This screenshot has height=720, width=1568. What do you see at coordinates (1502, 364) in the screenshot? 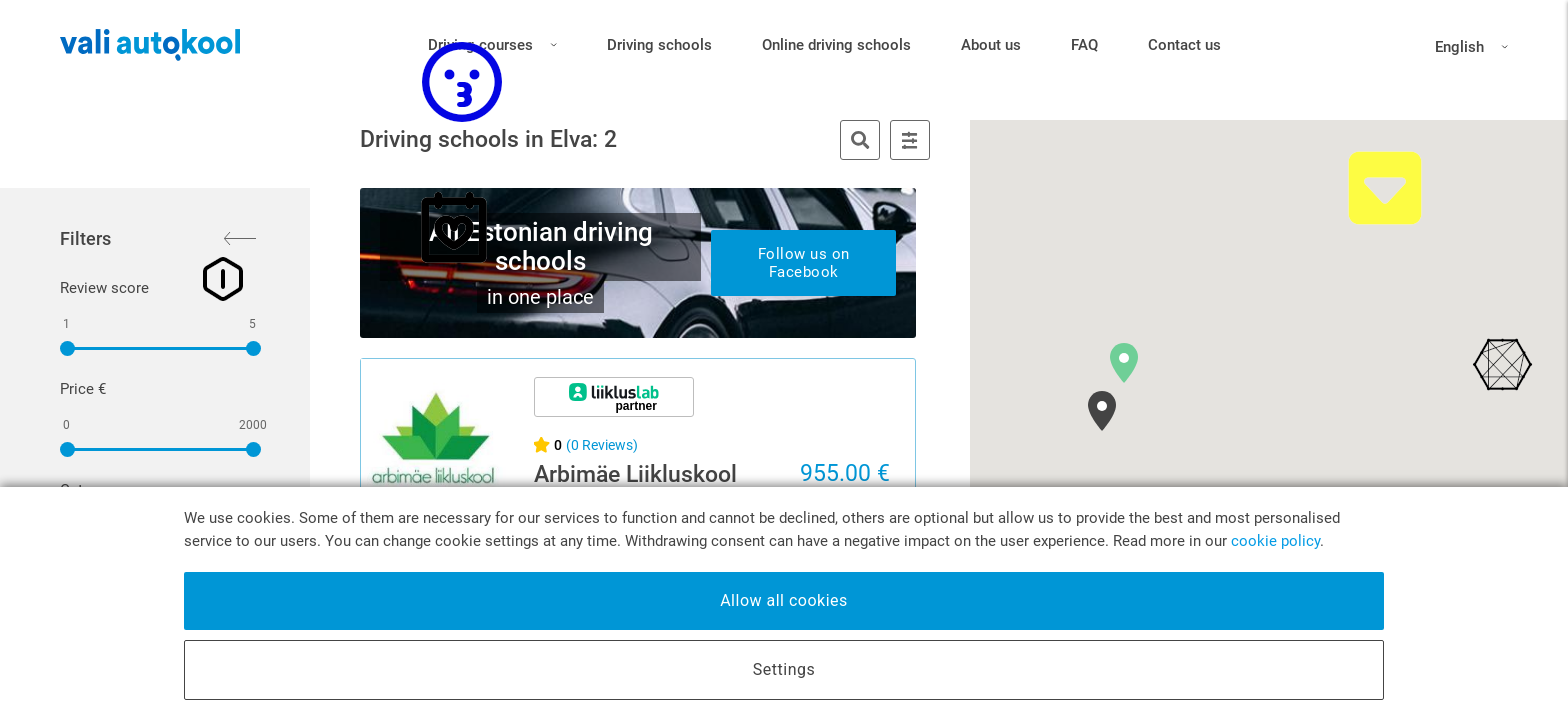
I see `connectdevelop brand logo` at bounding box center [1502, 364].